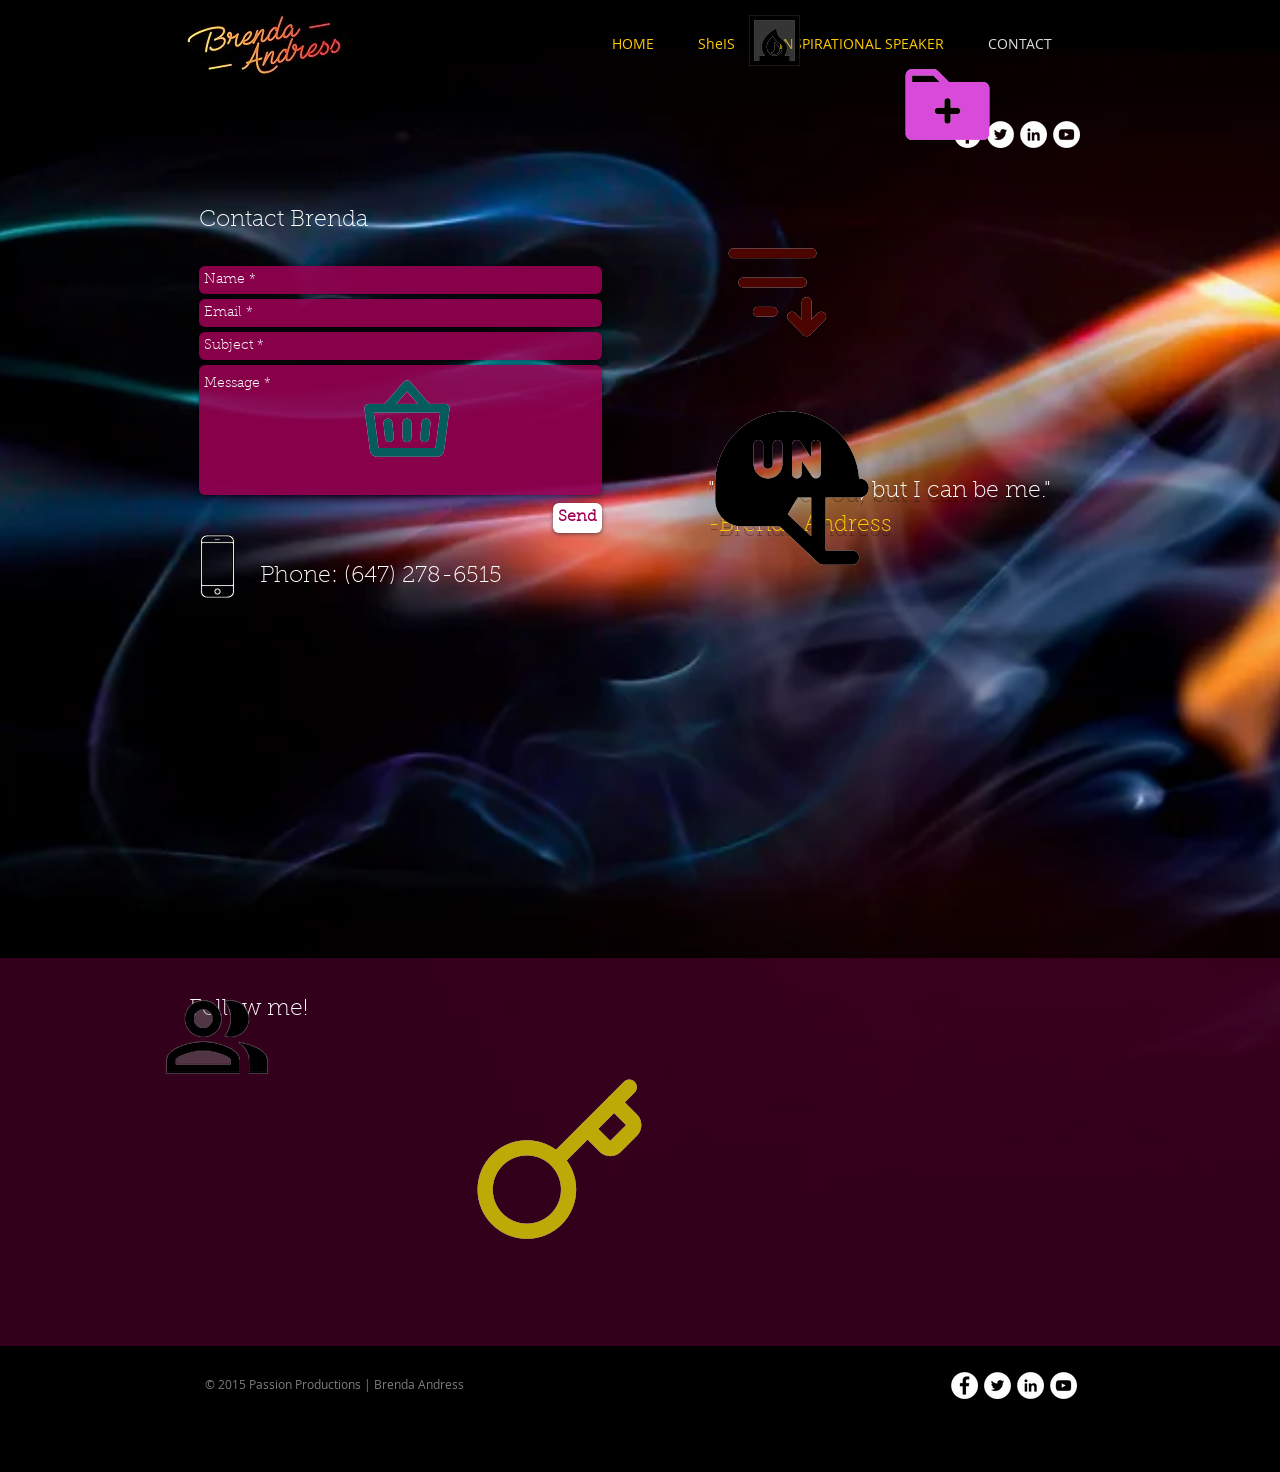 The image size is (1280, 1472). I want to click on sort or filter items in descending order, so click(772, 282).